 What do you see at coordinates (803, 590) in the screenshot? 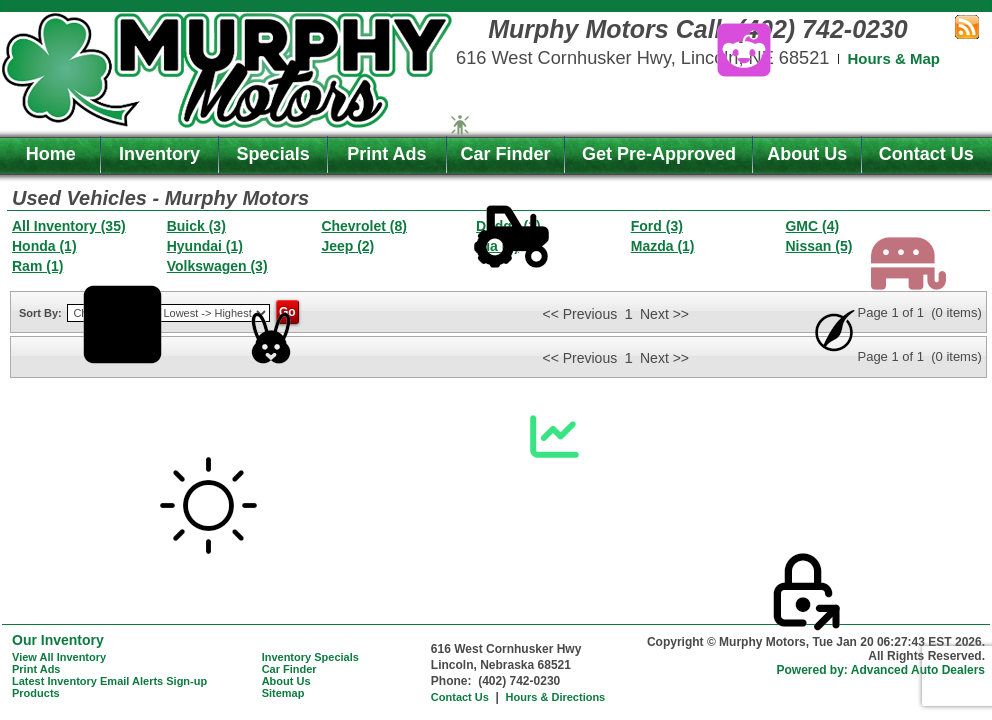
I see `share secure content with others` at bounding box center [803, 590].